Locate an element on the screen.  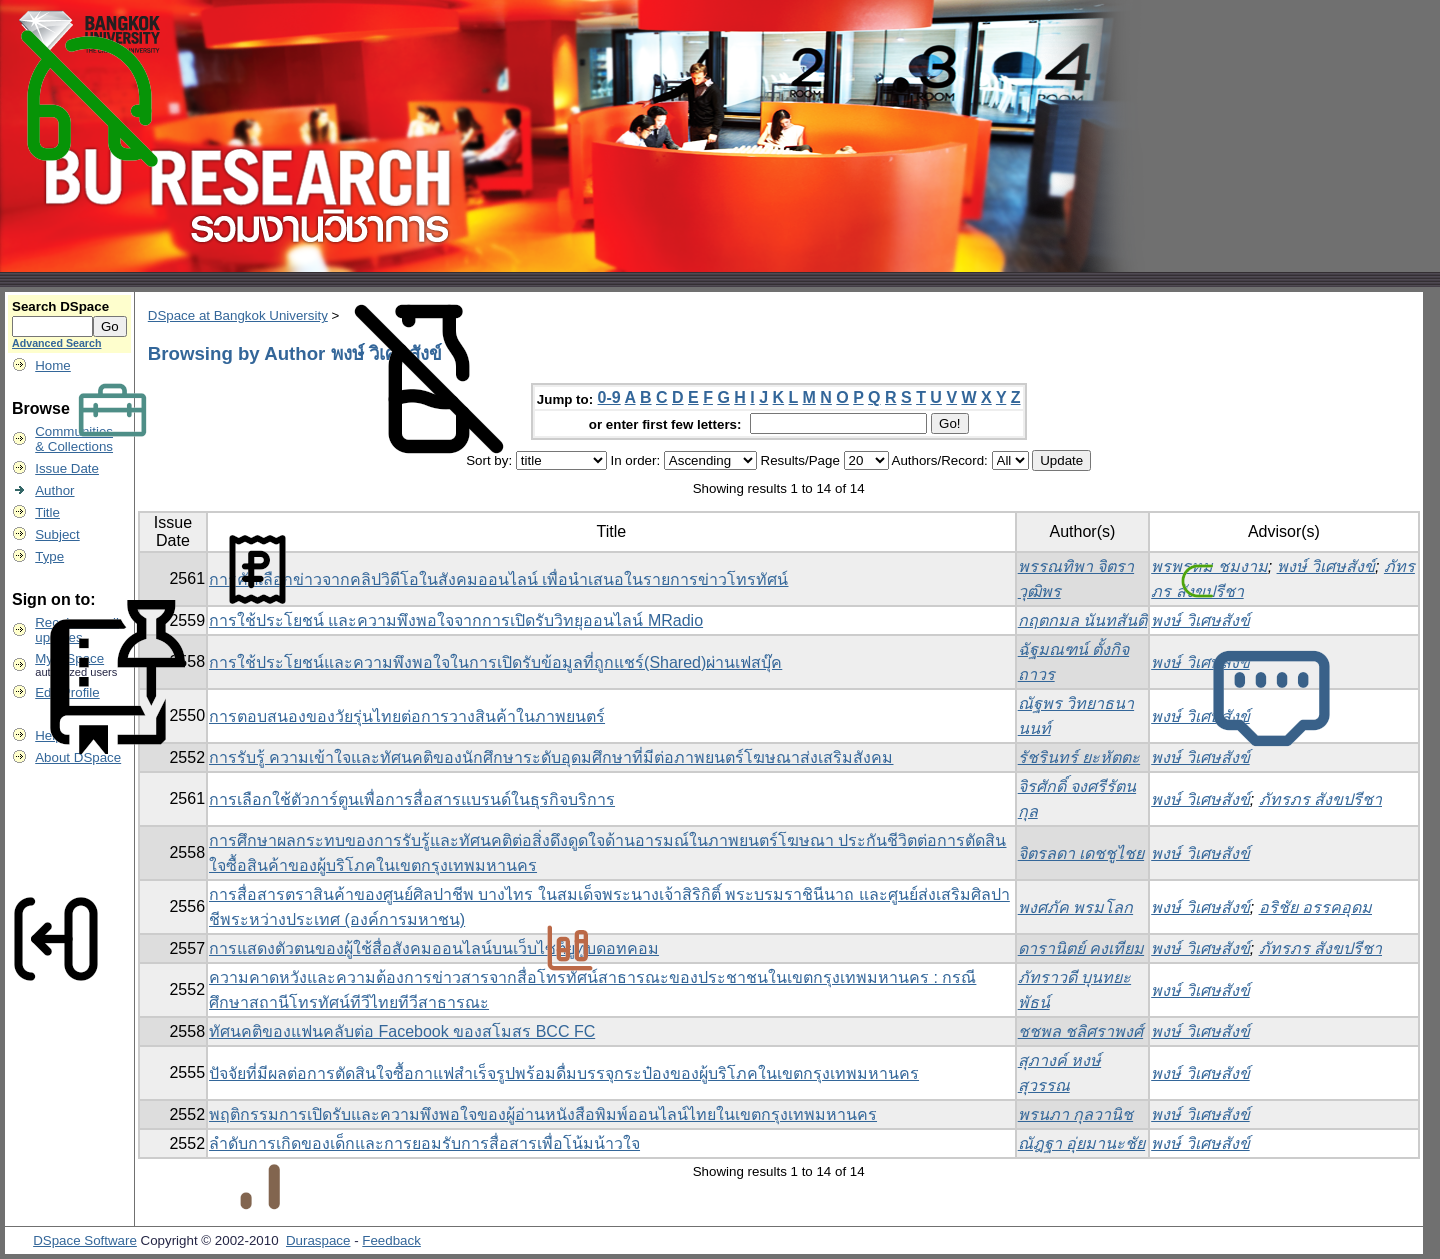
view receipt or transaction in russian rubles is located at coordinates (257, 569).